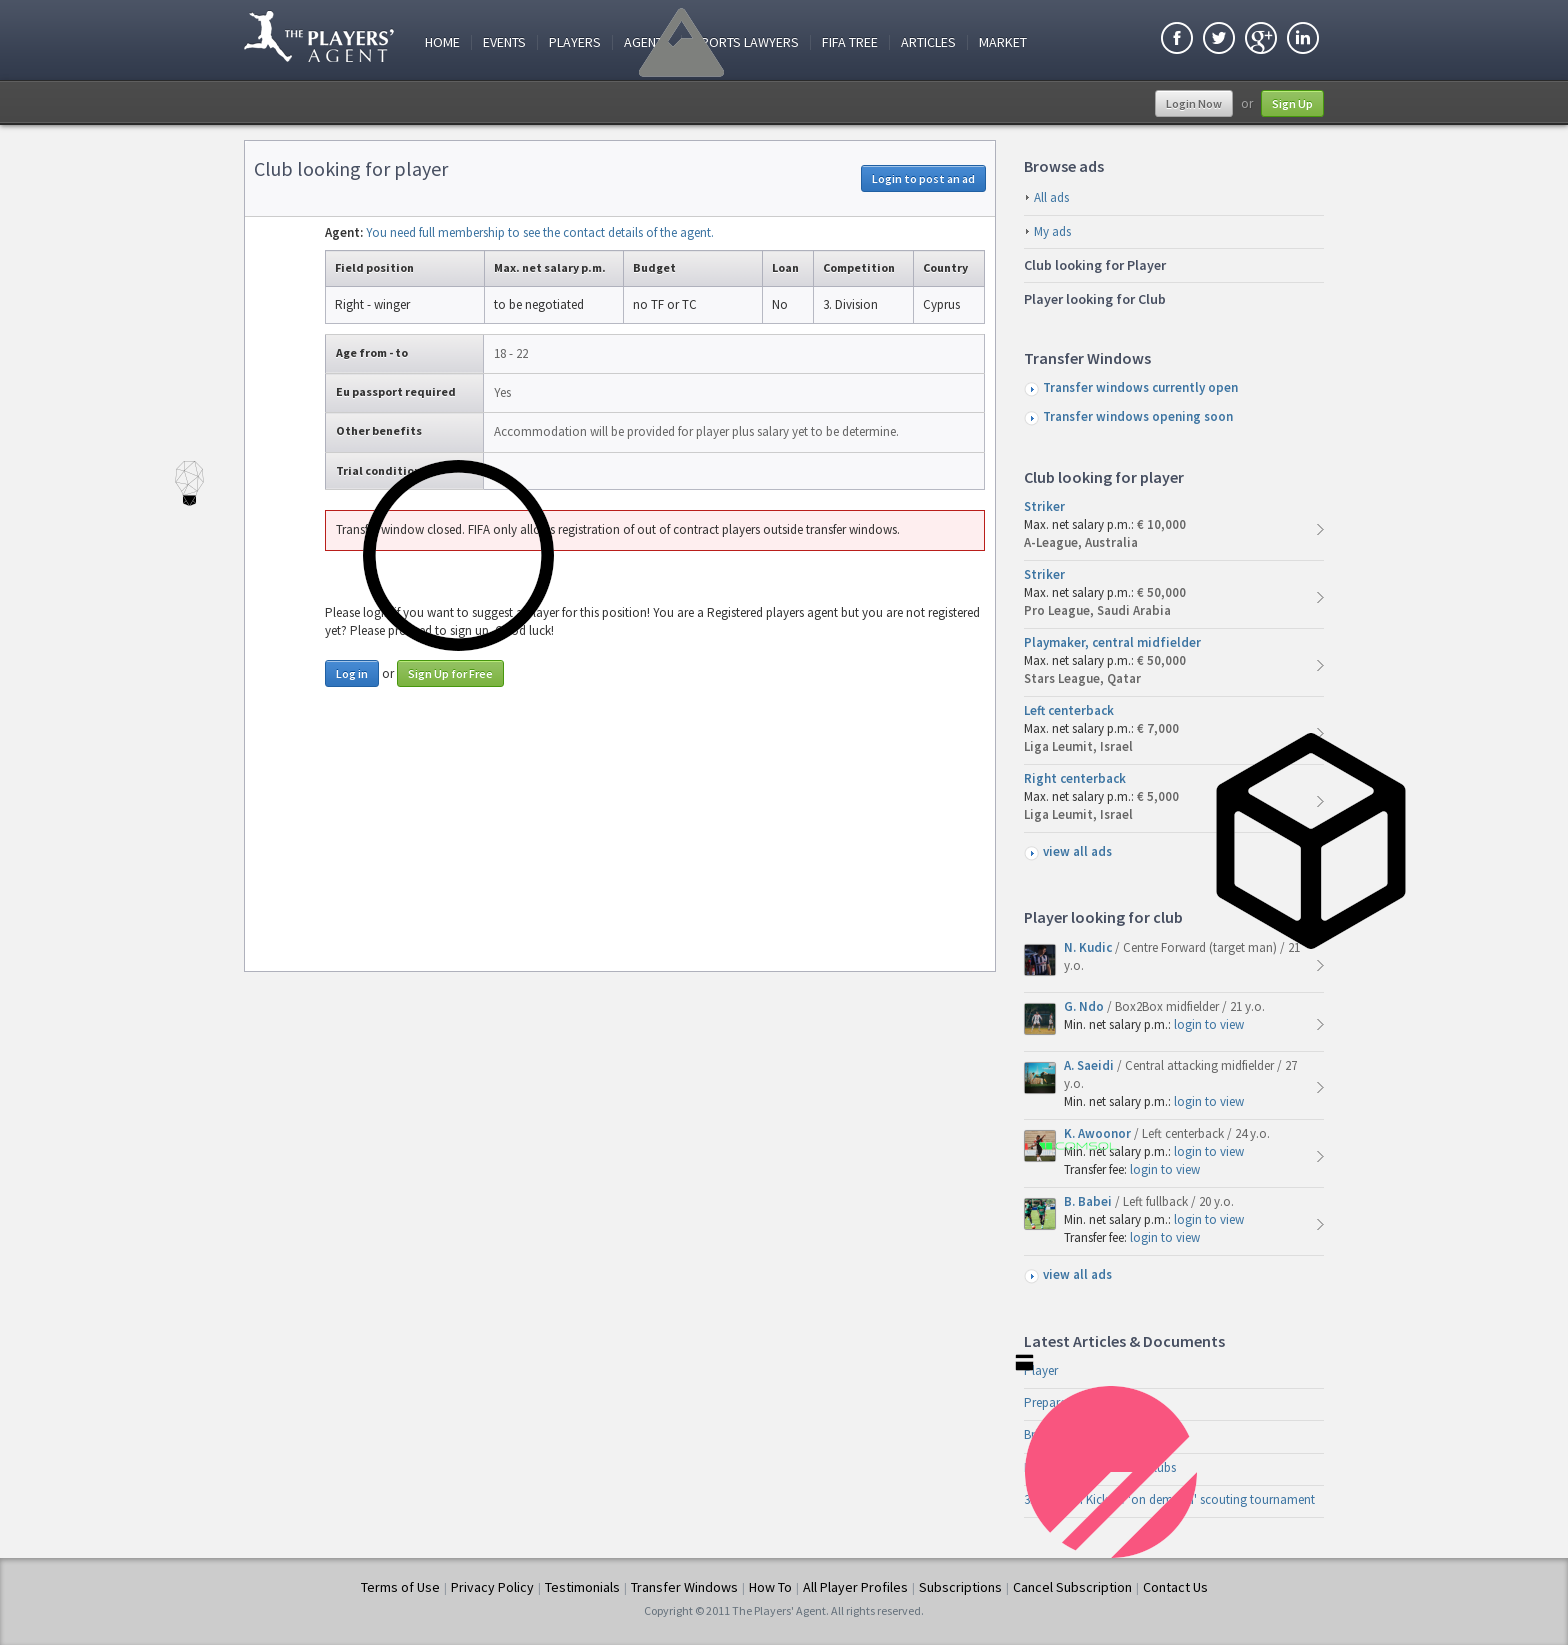  Describe the element at coordinates (1078, 1146) in the screenshot. I see `COMSOL multiphysics simulation software logo` at that location.